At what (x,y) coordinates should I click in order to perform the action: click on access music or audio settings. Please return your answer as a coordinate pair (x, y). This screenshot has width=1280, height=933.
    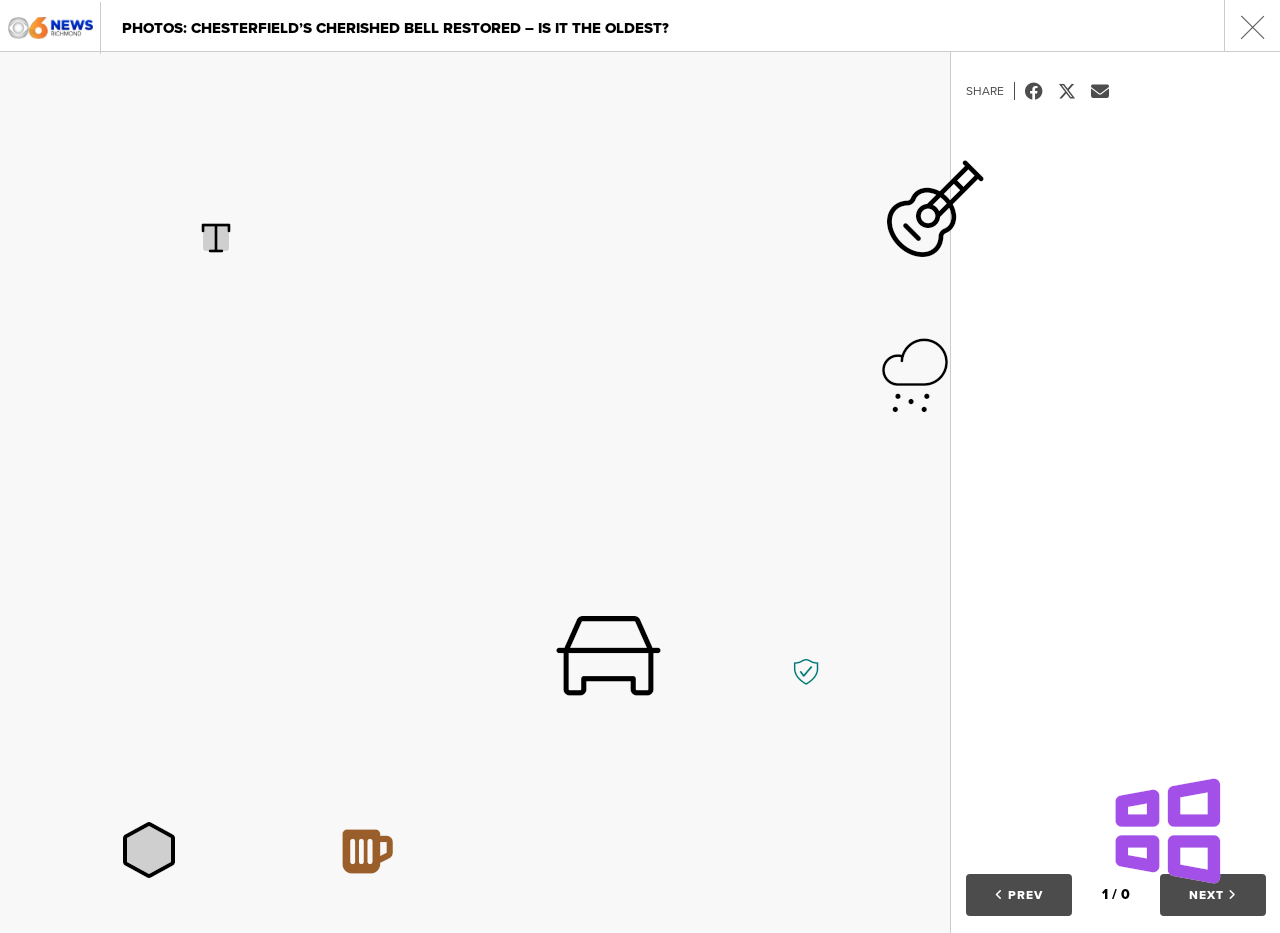
    Looking at the image, I should click on (934, 209).